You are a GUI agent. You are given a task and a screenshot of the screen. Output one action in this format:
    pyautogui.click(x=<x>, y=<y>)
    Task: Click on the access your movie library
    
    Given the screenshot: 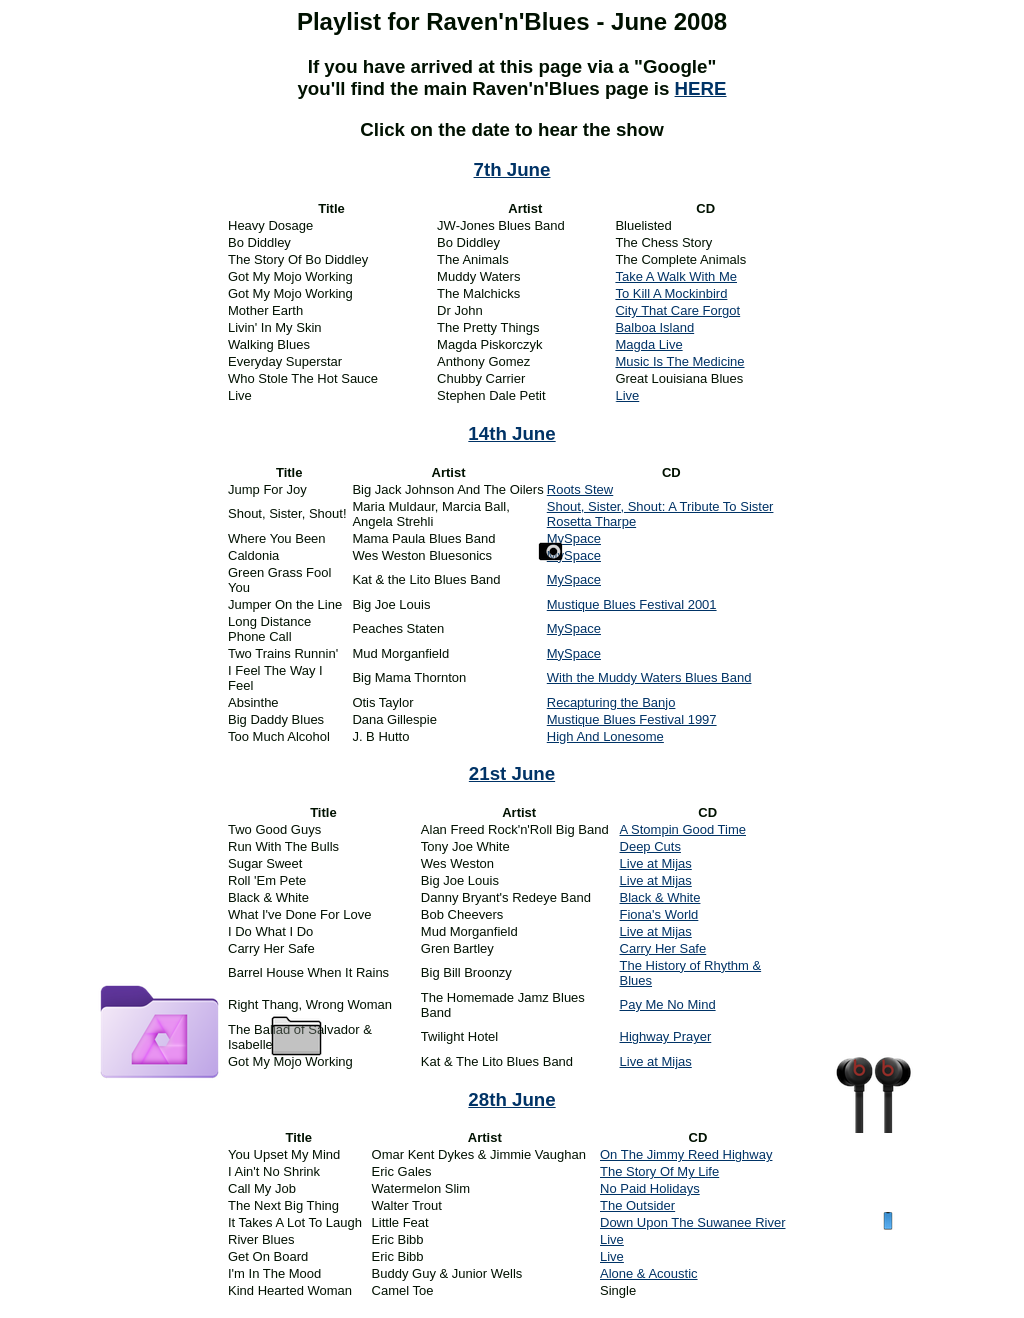 What is the action you would take?
    pyautogui.click(x=601, y=403)
    